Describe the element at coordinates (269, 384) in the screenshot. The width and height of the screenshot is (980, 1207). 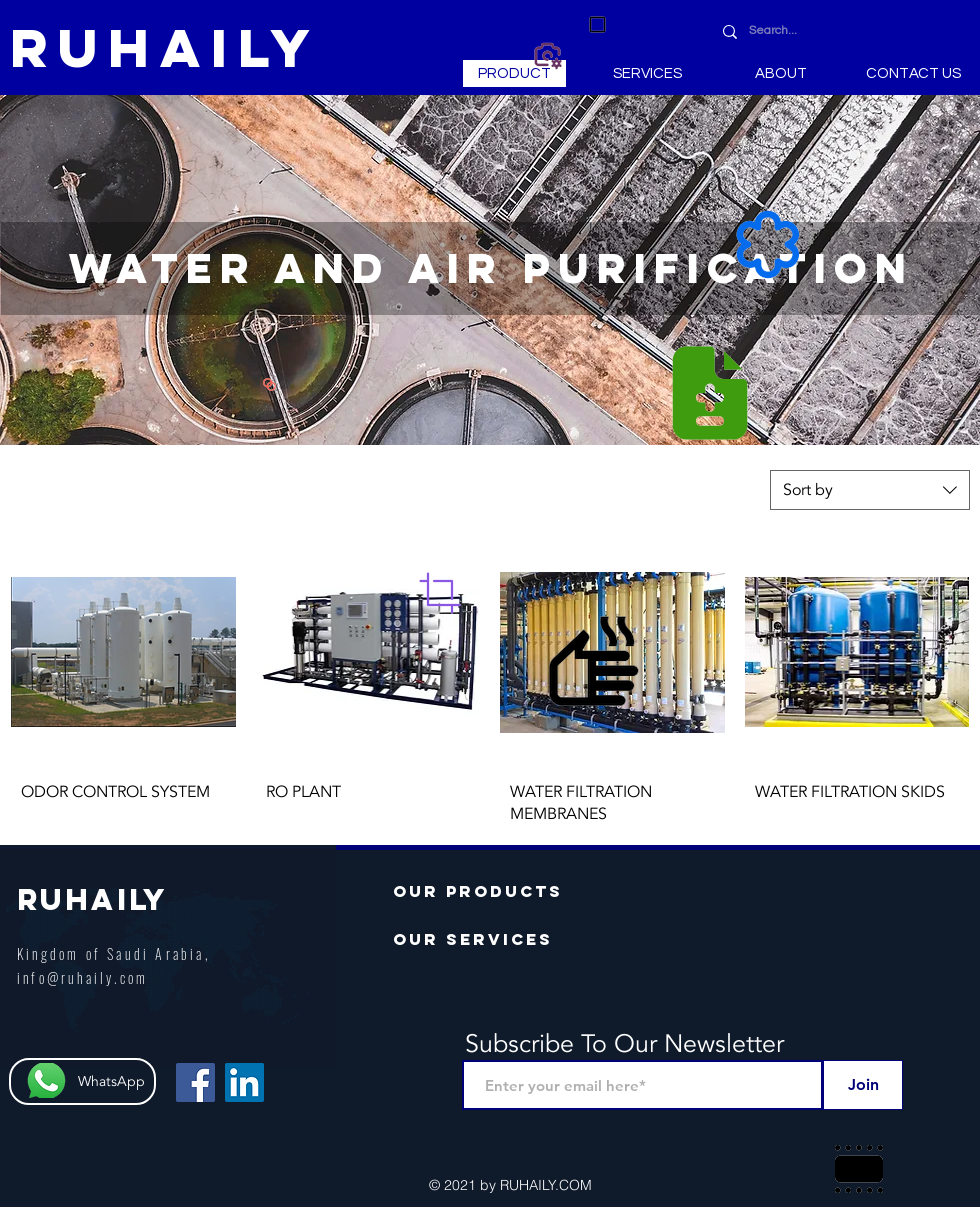
I see `view venn diagram or comparison chart` at that location.